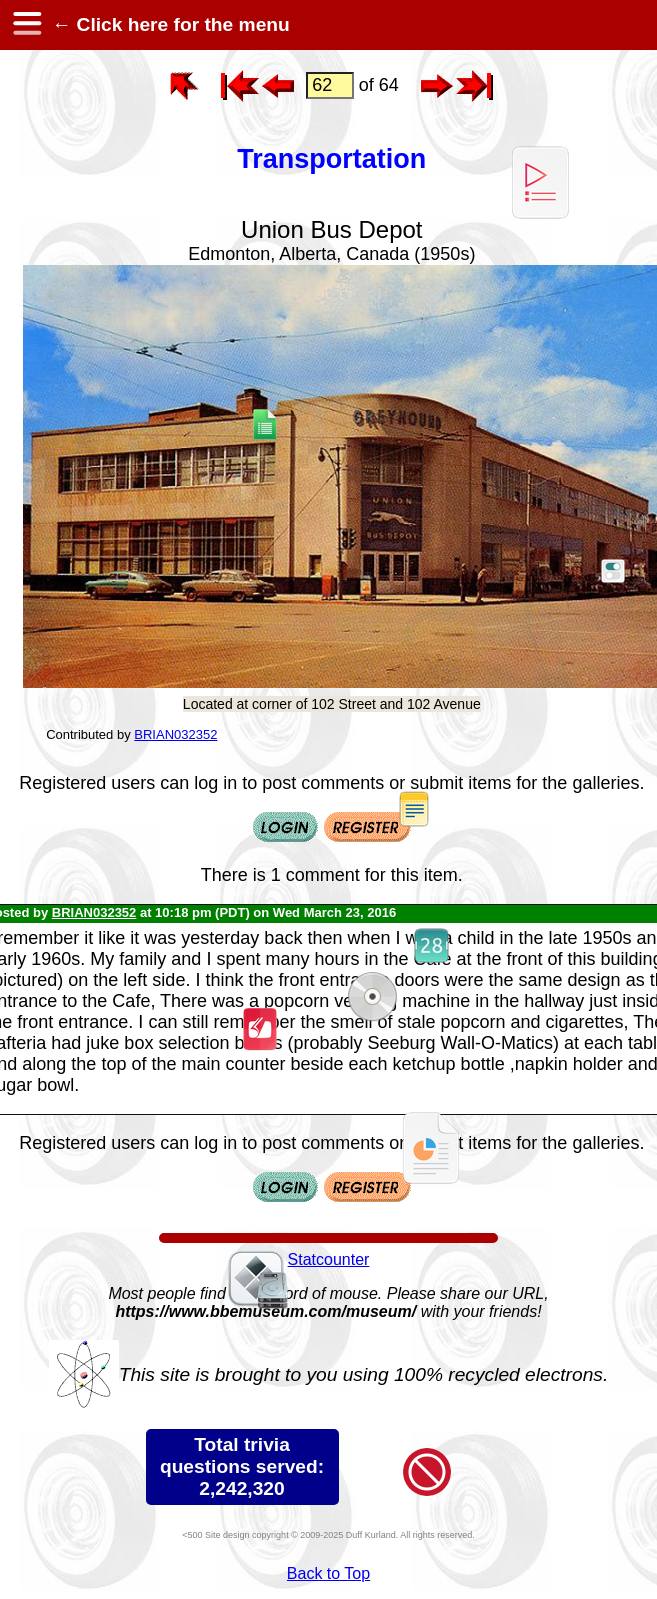  I want to click on open a playlist file, so click(540, 182).